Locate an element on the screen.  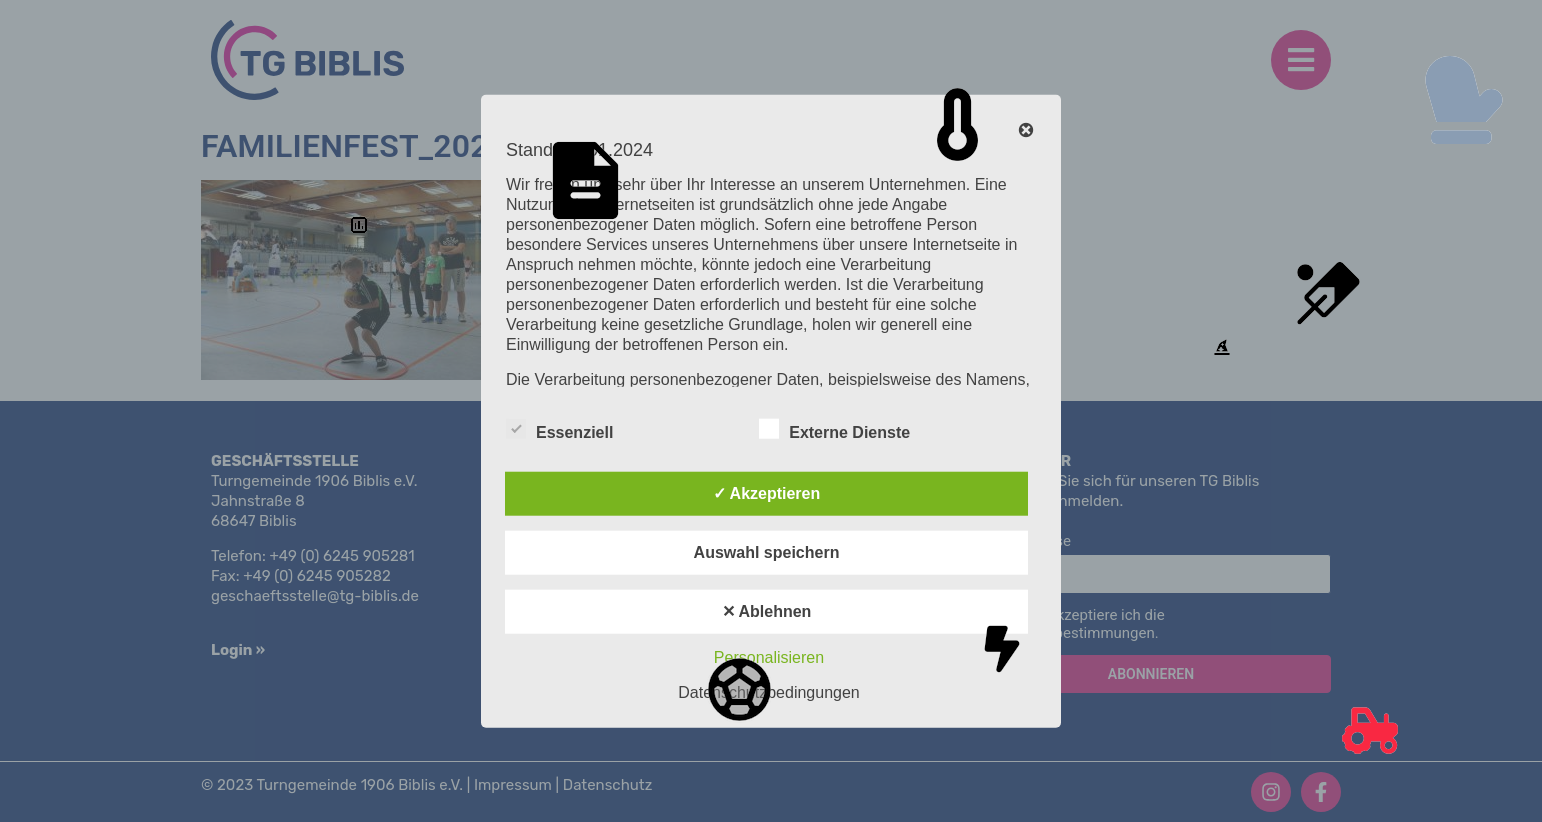
insert a chart or graph into a document is located at coordinates (359, 225).